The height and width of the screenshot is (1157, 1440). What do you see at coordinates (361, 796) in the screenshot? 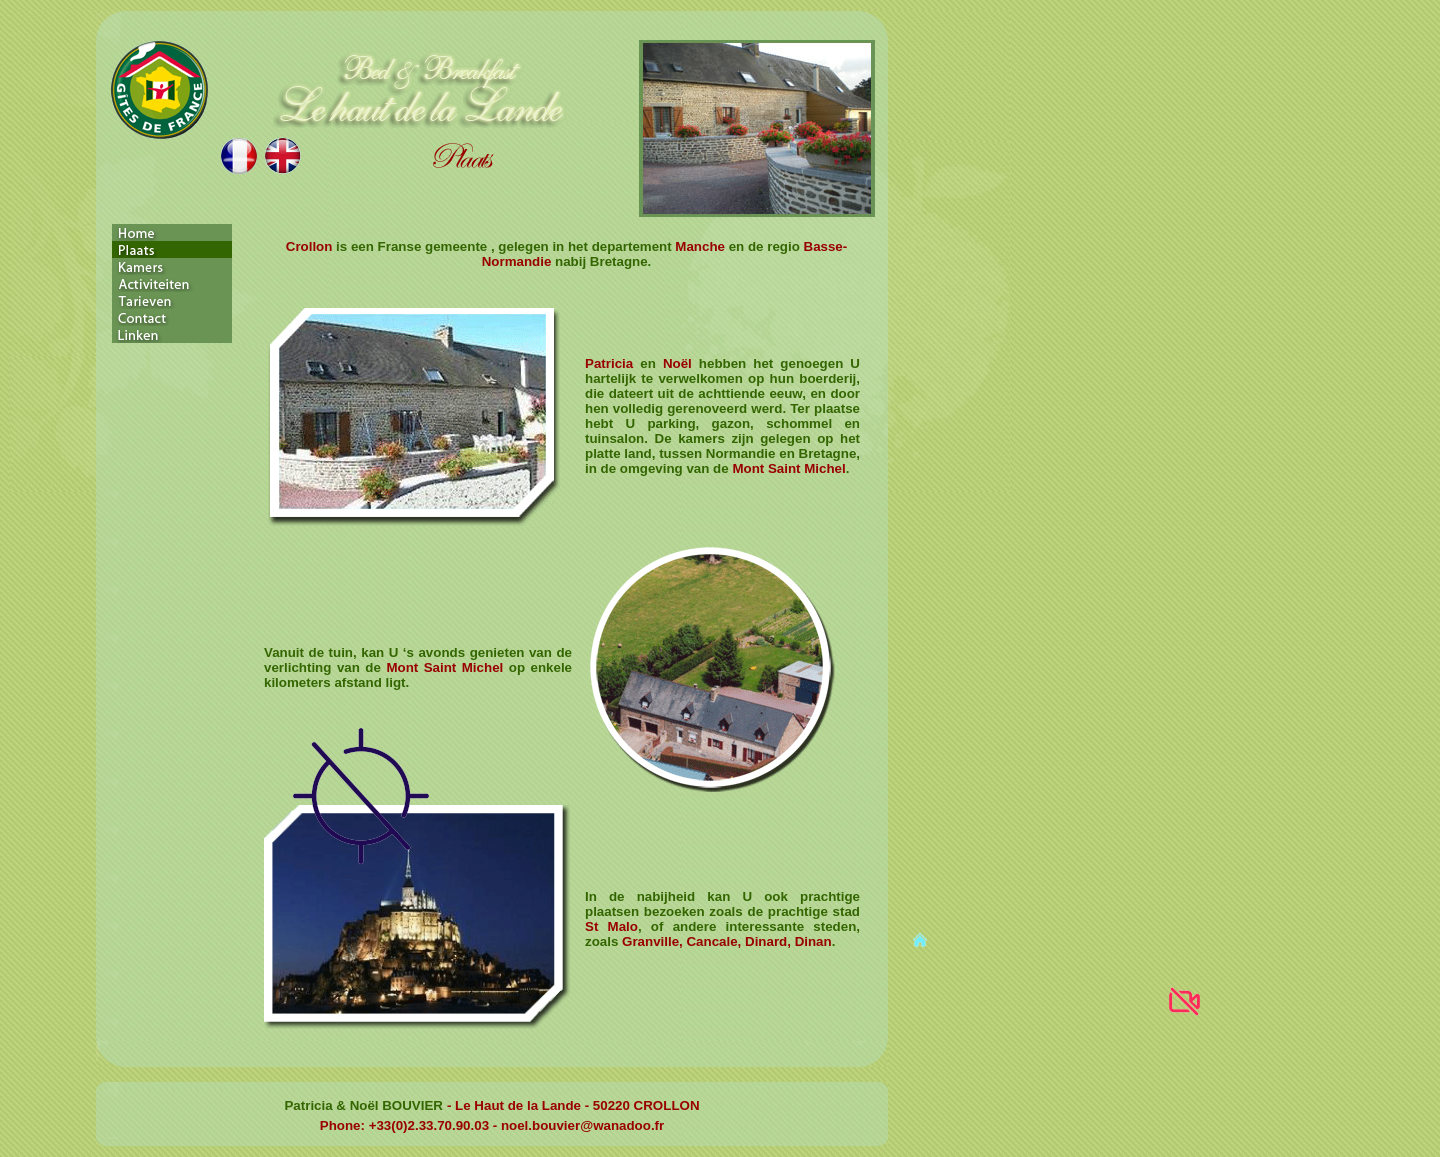
I see `location services disabled` at bounding box center [361, 796].